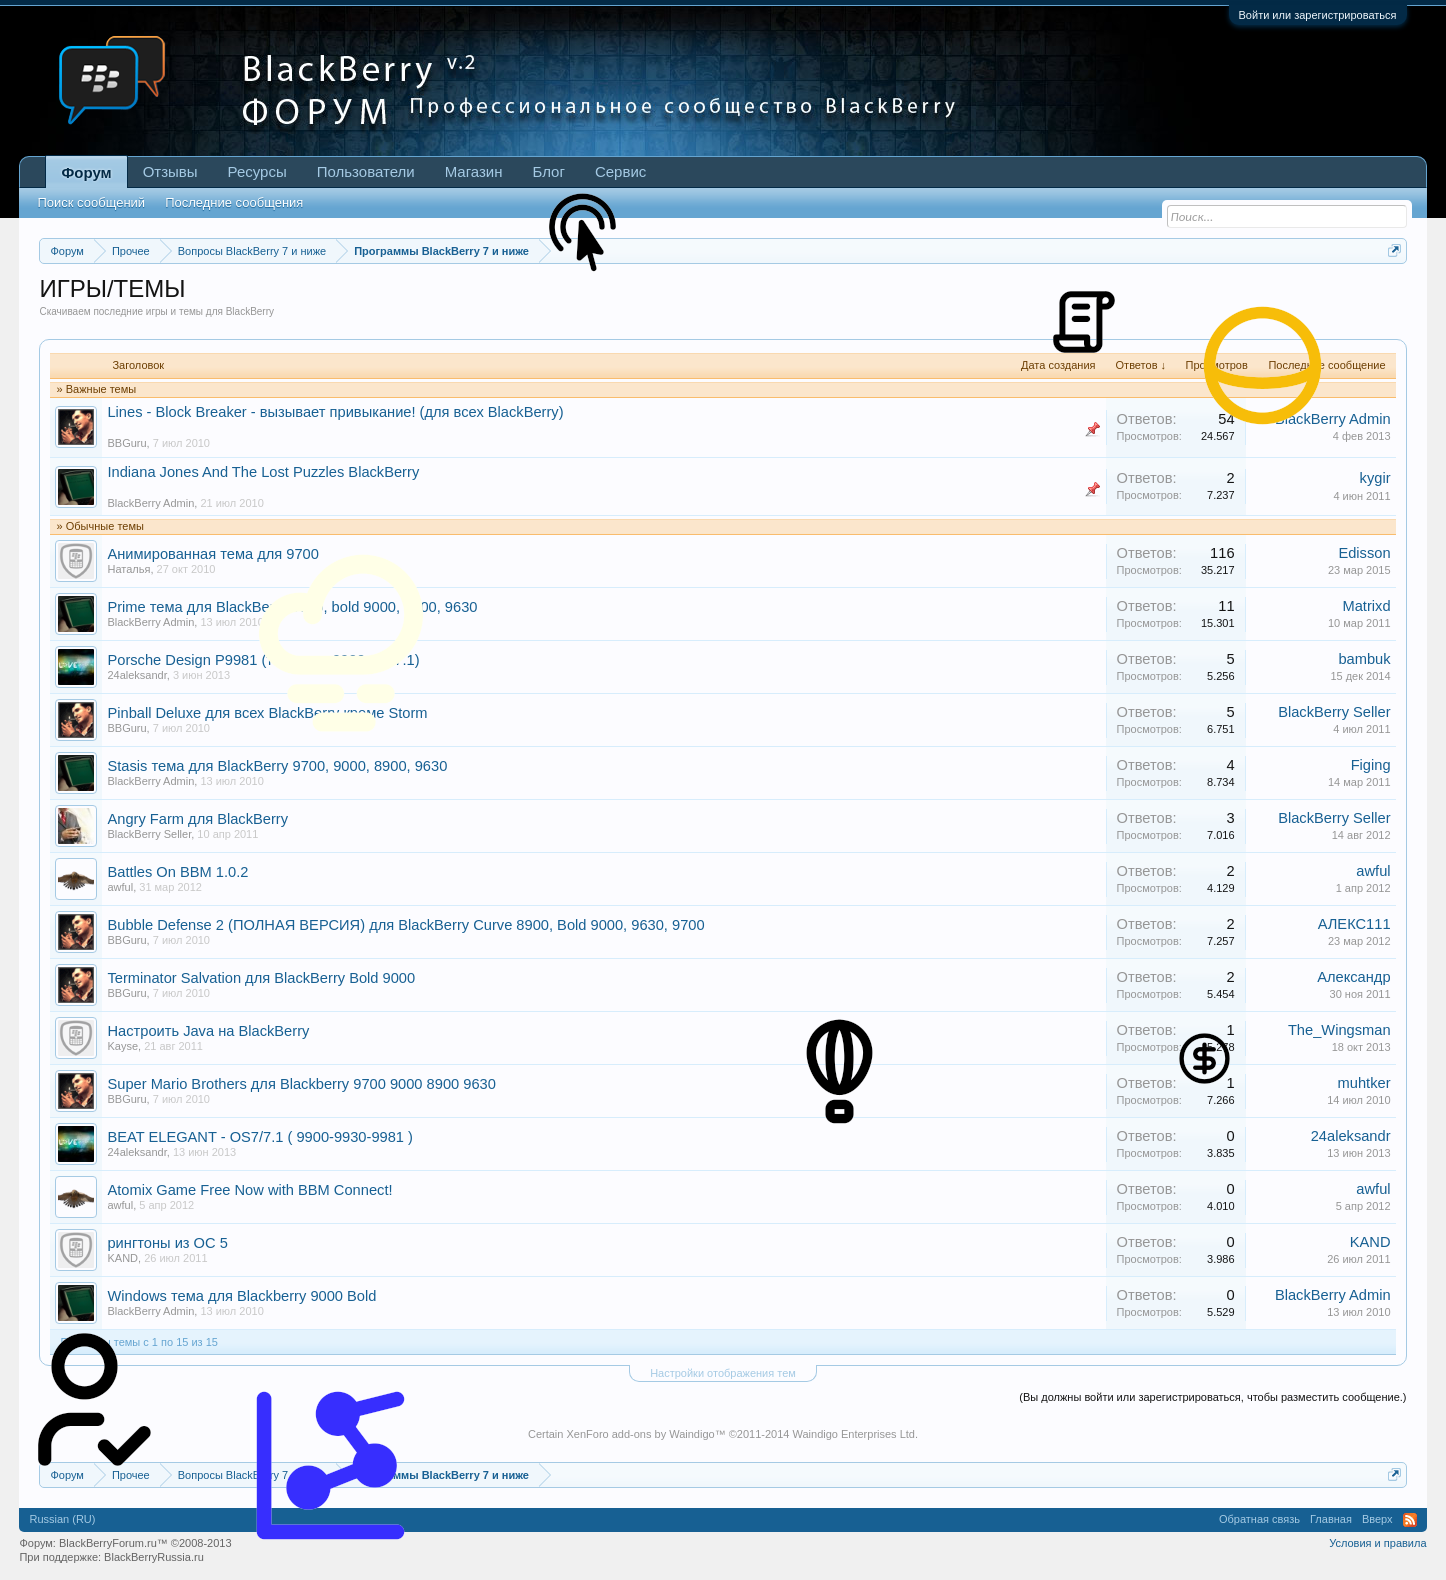 Image resolution: width=1446 pixels, height=1580 pixels. What do you see at coordinates (84, 1399) in the screenshot?
I see `verify or approve a user account` at bounding box center [84, 1399].